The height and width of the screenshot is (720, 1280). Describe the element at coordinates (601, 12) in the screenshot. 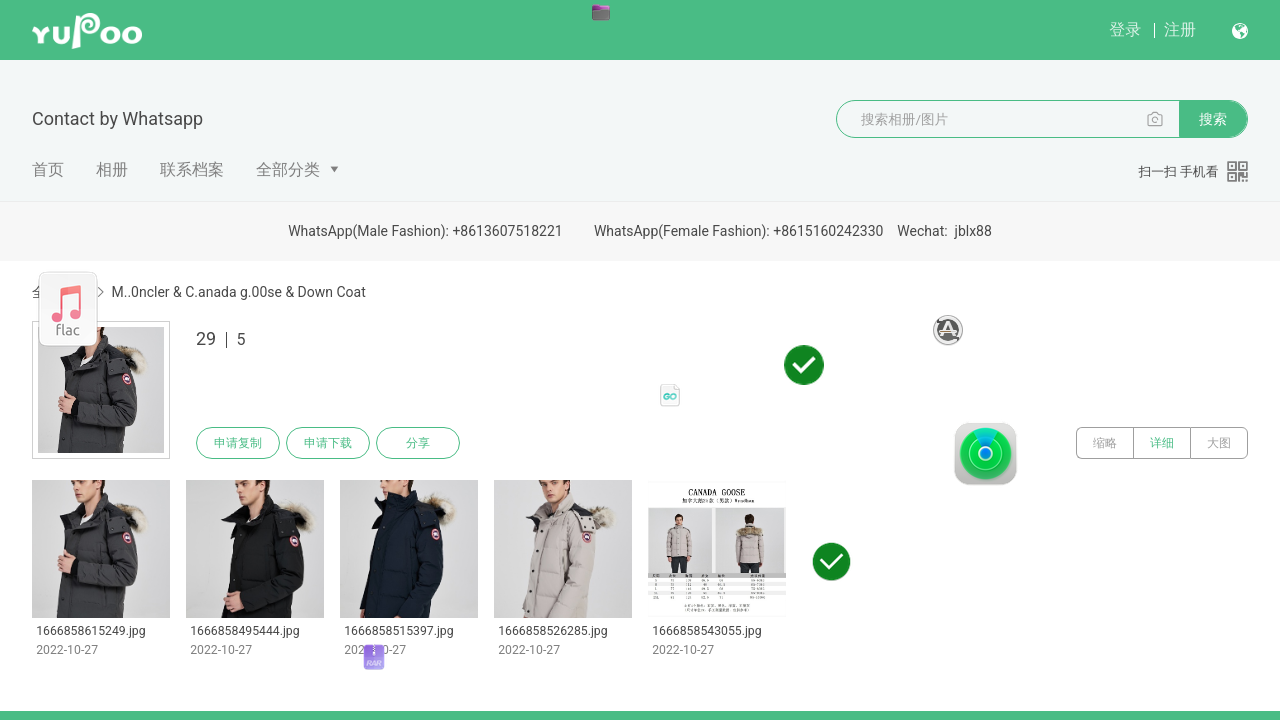

I see `open folder containing files` at that location.